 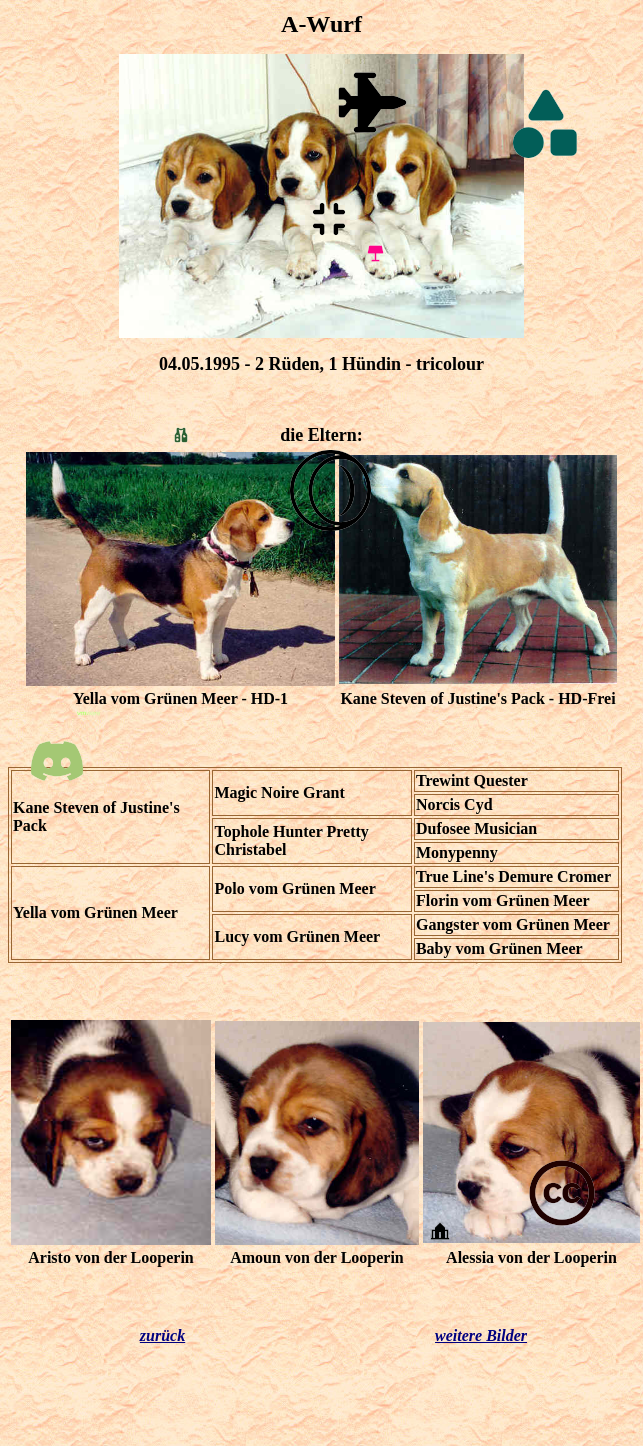 I want to click on creative commons license indicator, so click(x=562, y=1193).